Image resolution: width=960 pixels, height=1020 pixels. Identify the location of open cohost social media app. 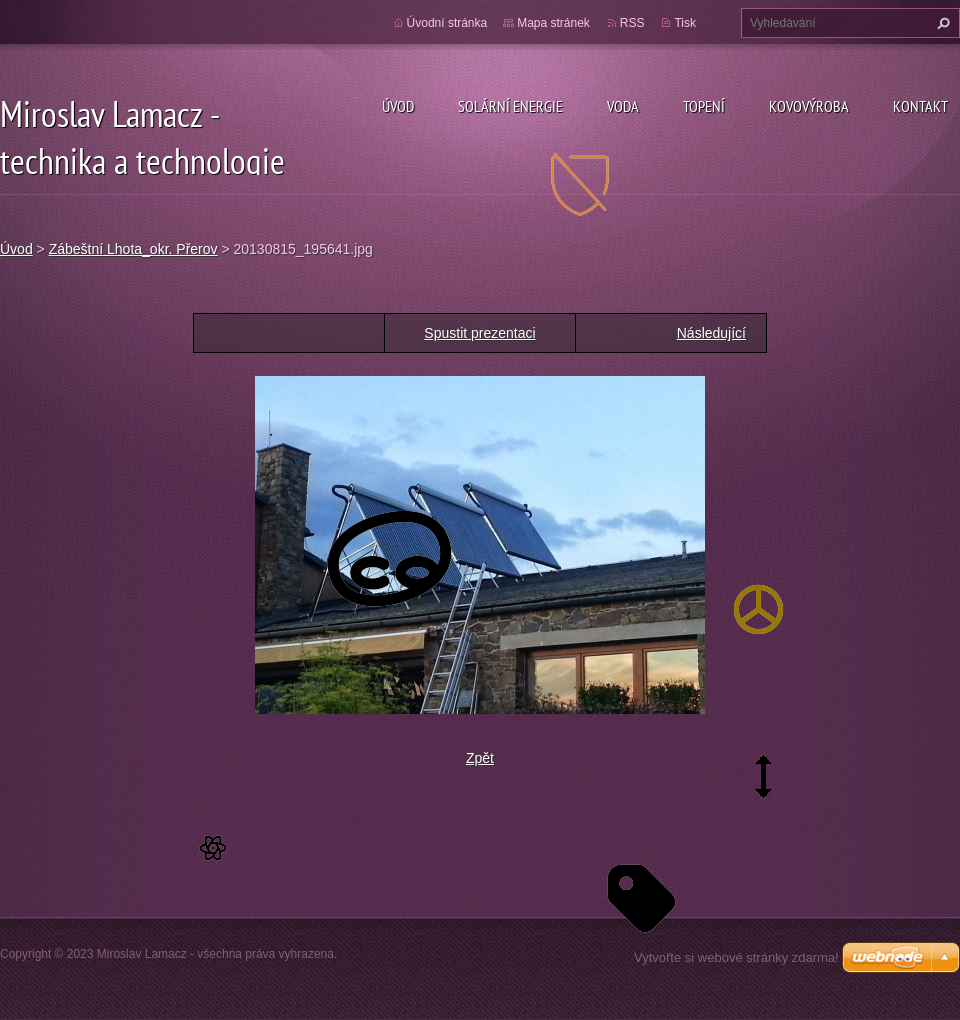
(389, 561).